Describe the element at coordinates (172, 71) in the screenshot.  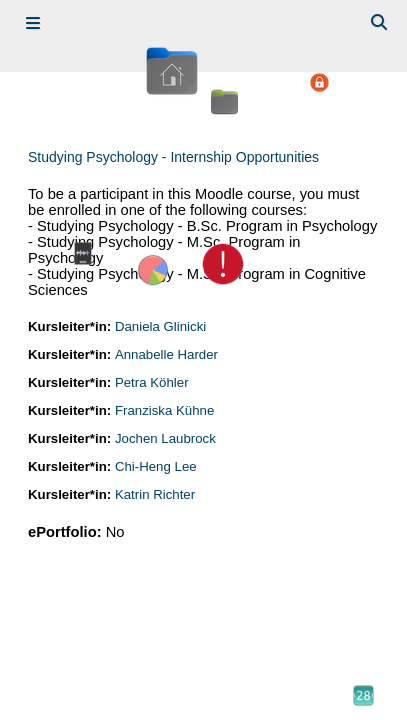
I see `access your home folder` at that location.